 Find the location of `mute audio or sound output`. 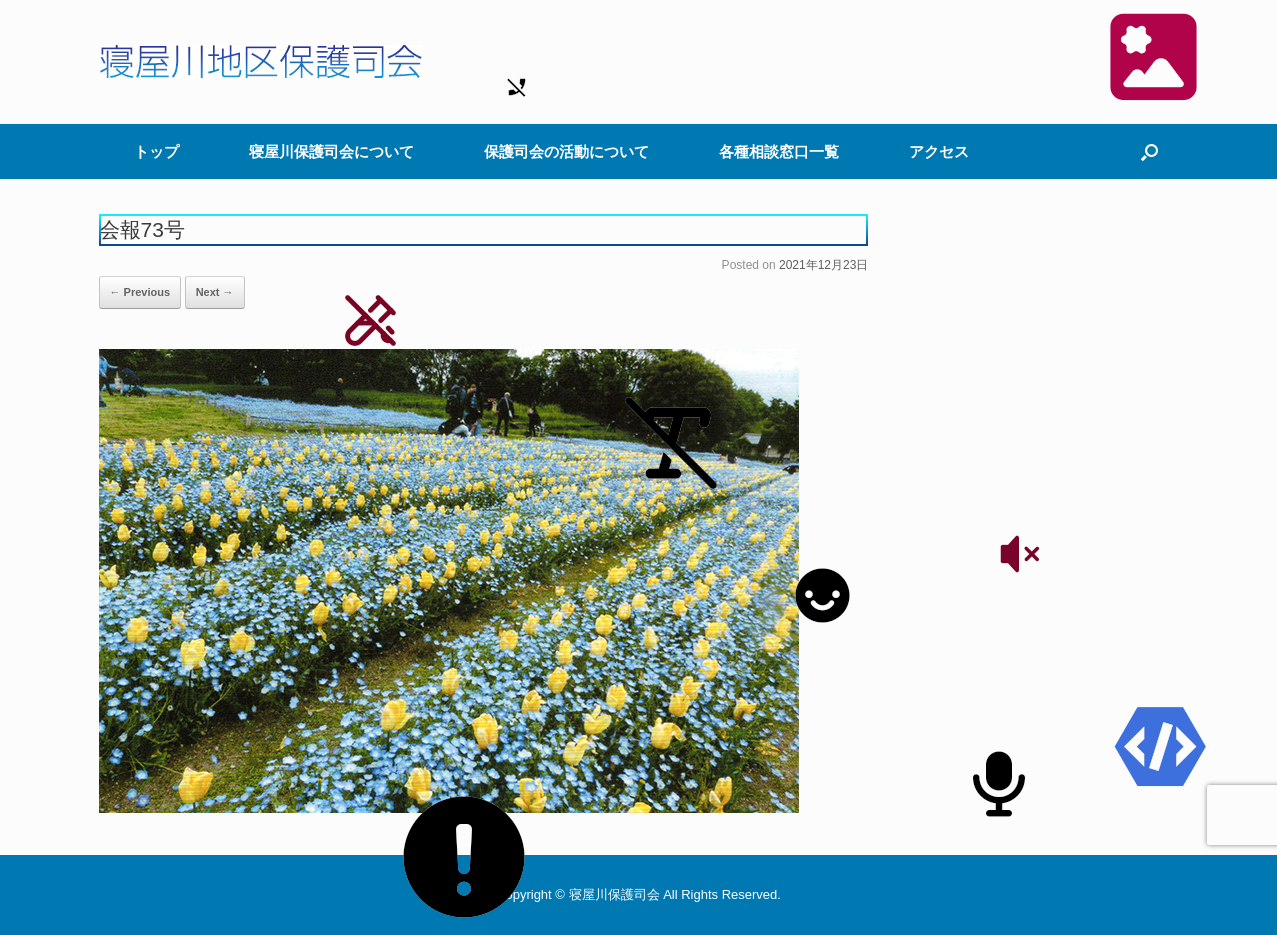

mute audio or sound output is located at coordinates (1019, 554).